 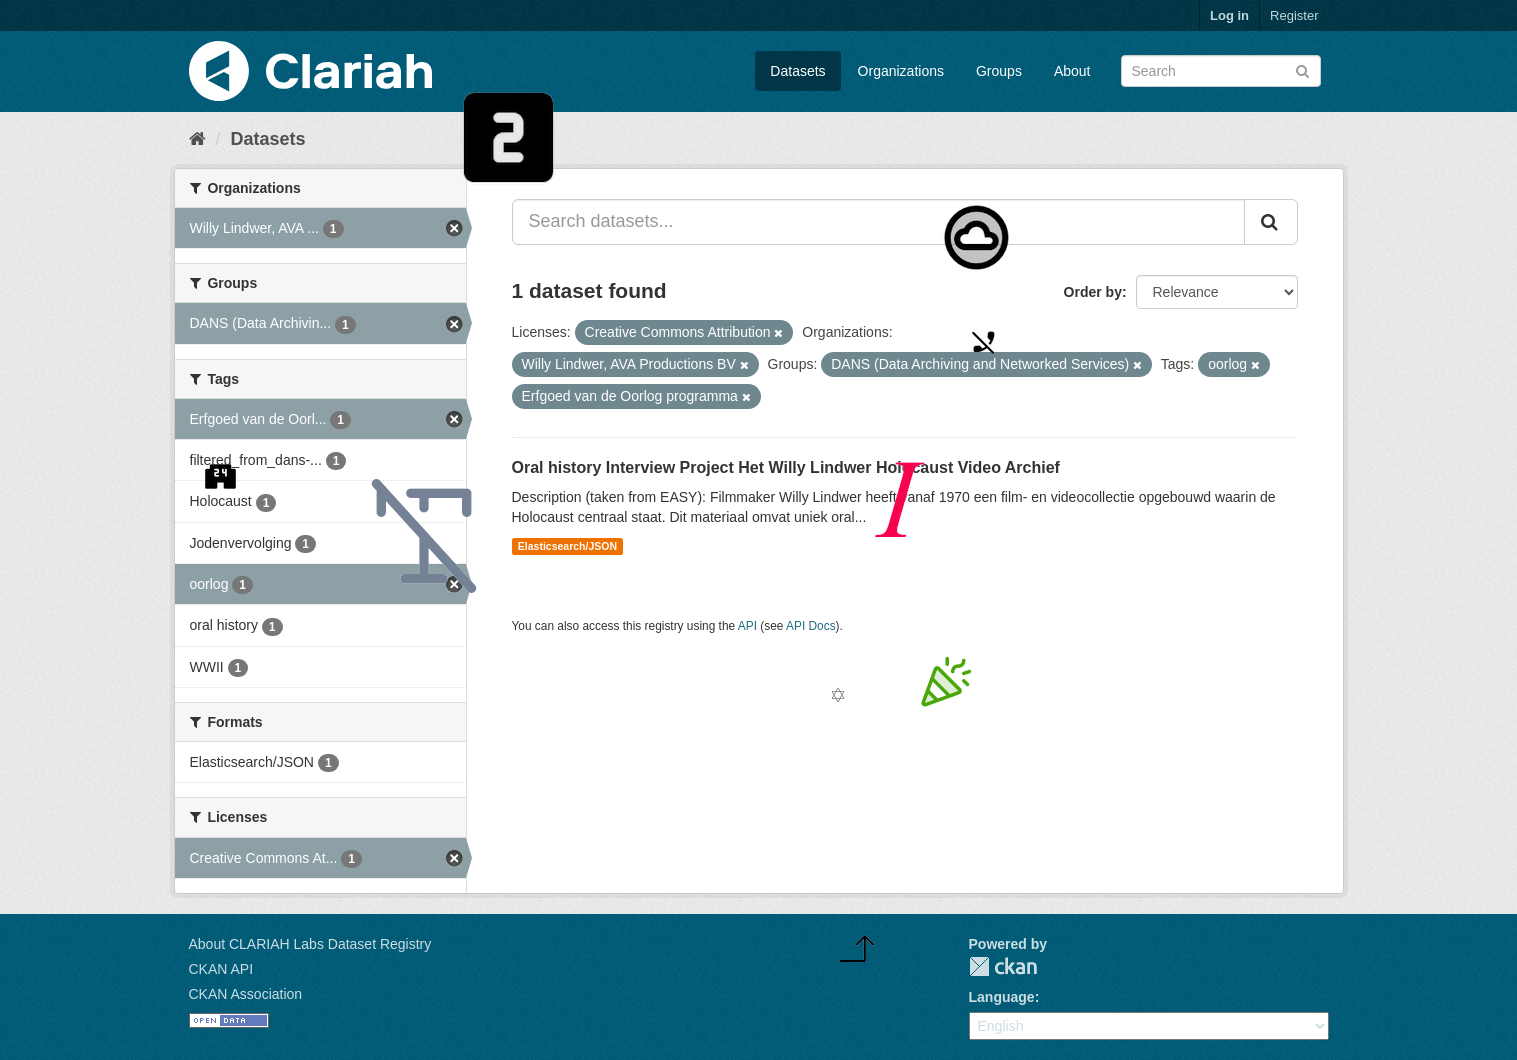 I want to click on disable text formatting, so click(x=424, y=536).